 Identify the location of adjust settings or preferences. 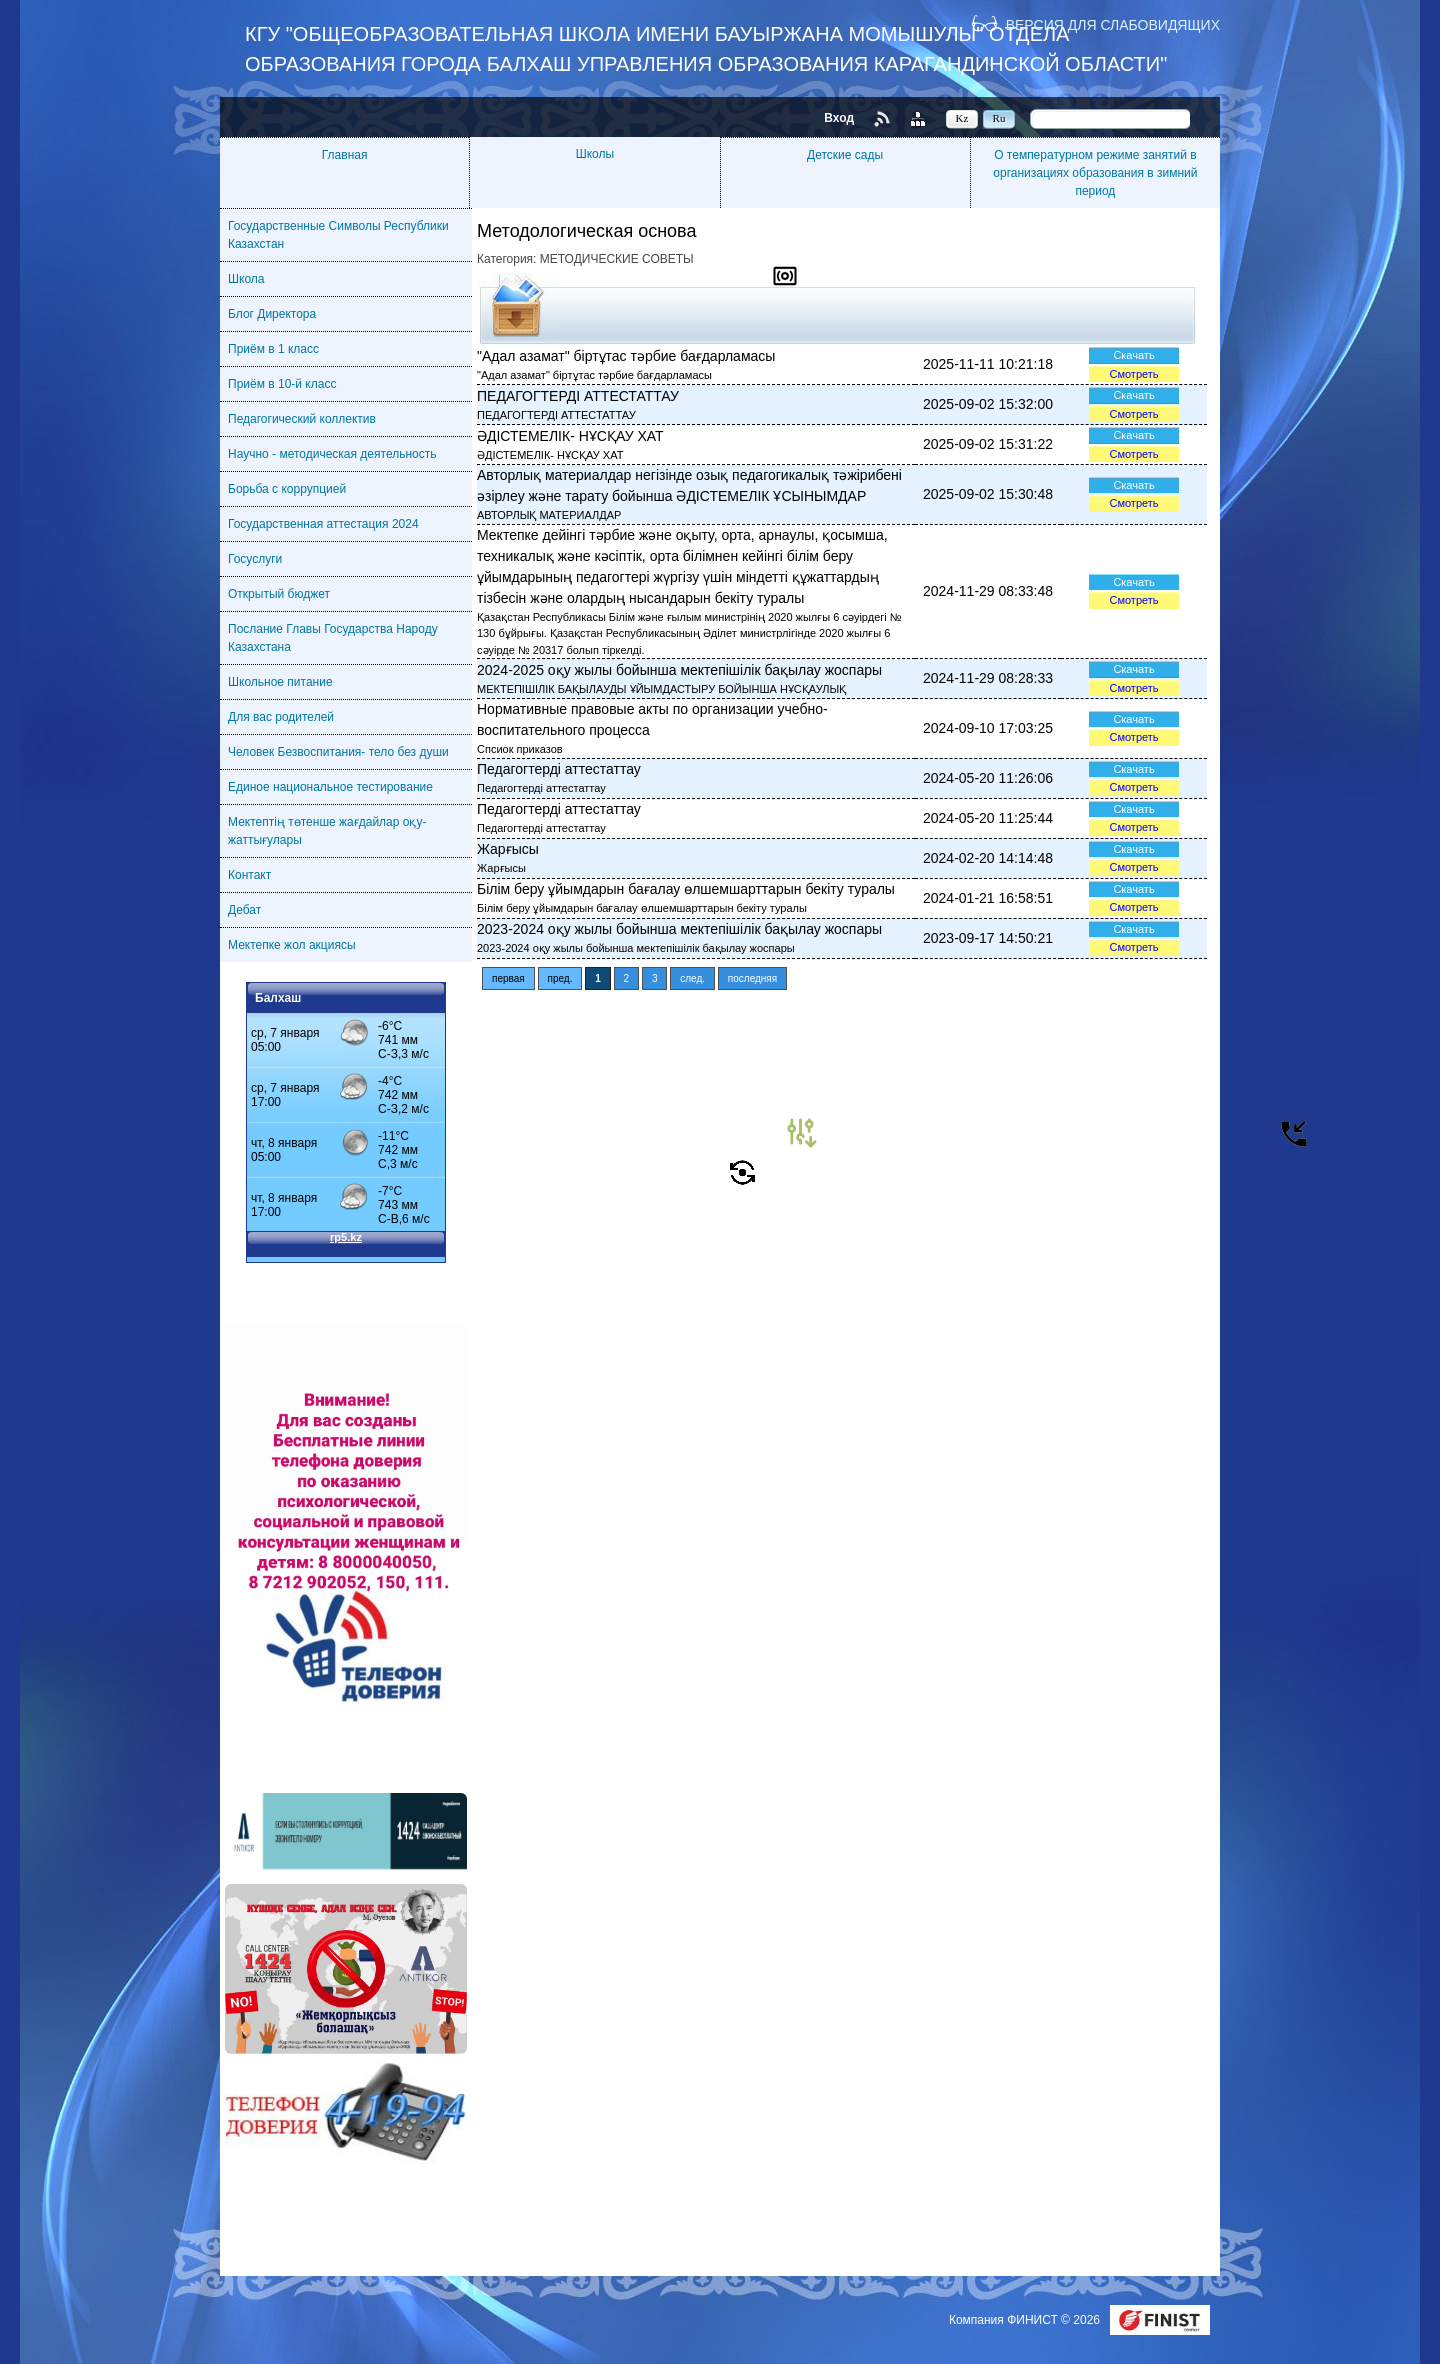
(800, 1131).